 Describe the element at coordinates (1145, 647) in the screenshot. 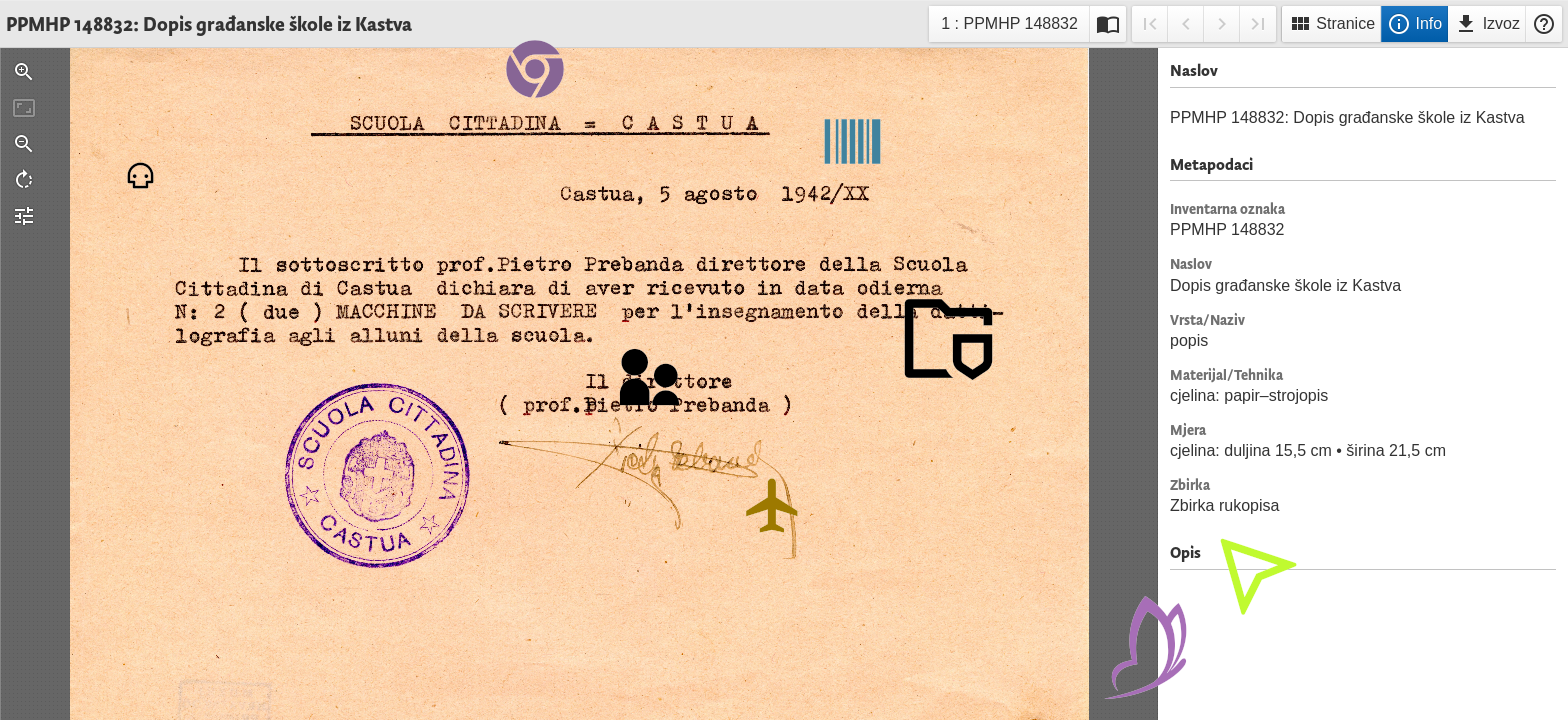

I see `open the Veepee app` at that location.